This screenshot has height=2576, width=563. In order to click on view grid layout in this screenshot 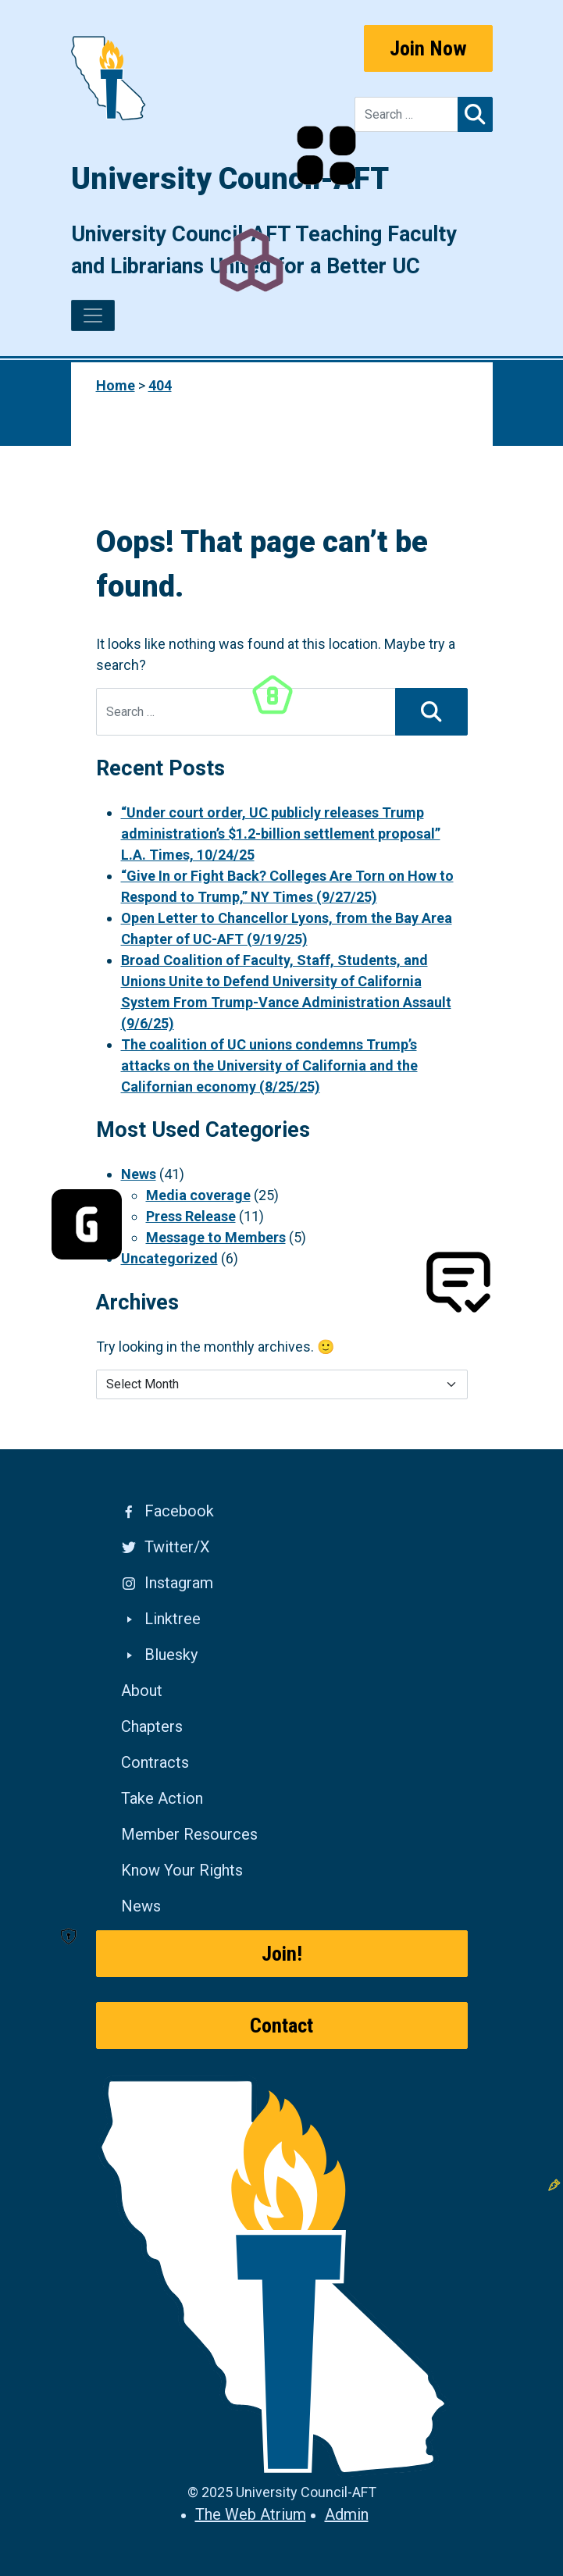, I will do `click(326, 155)`.